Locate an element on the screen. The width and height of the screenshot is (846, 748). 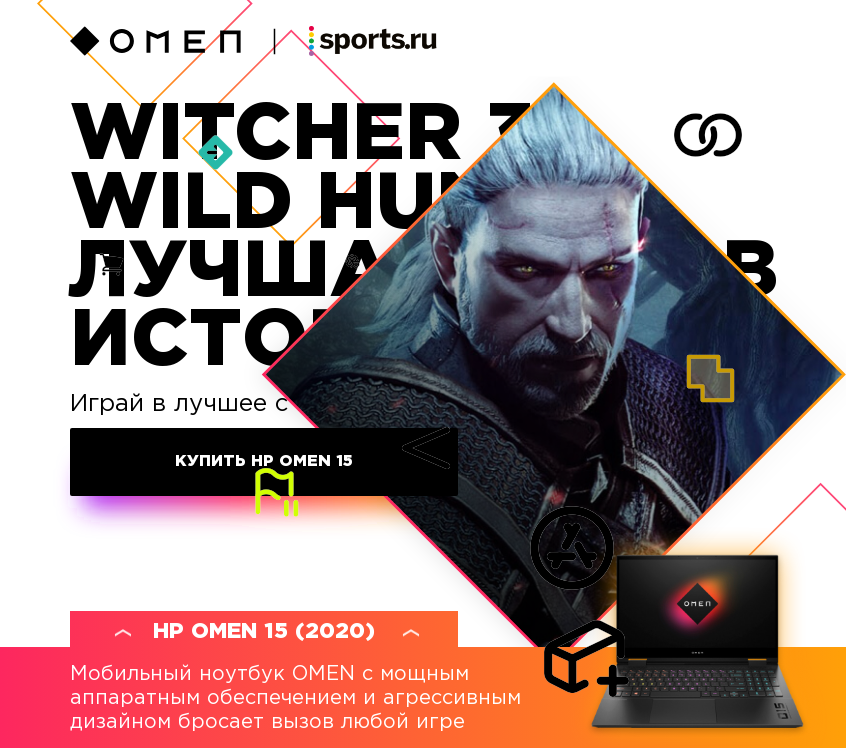
view your shopping cart is located at coordinates (111, 264).